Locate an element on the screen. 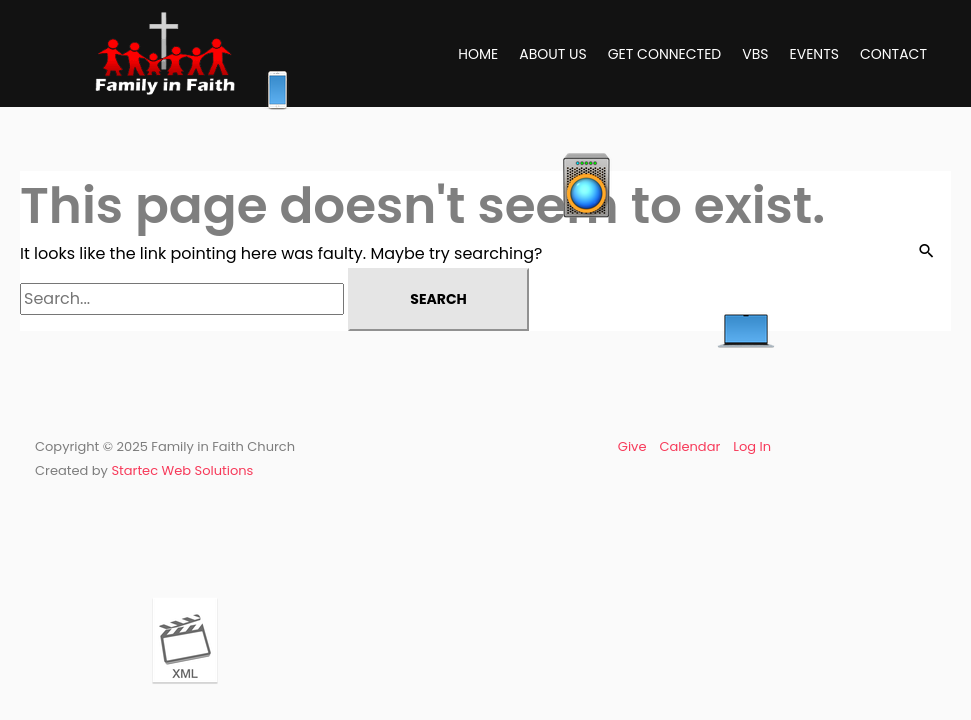 The width and height of the screenshot is (971, 720). iPhone 7 device icon for system identification is located at coordinates (277, 90).